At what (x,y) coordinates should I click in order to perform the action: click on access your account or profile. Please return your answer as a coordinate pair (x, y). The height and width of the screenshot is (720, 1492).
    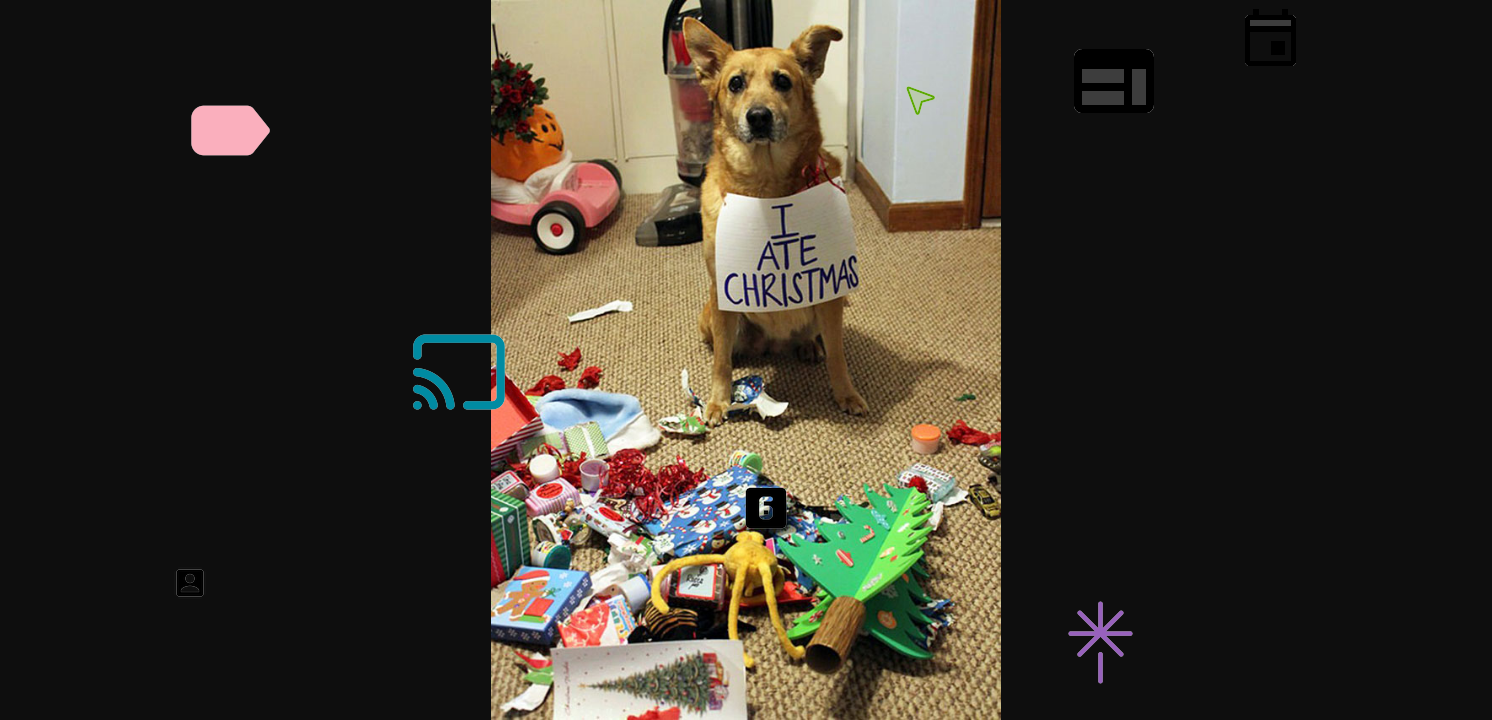
    Looking at the image, I should click on (190, 583).